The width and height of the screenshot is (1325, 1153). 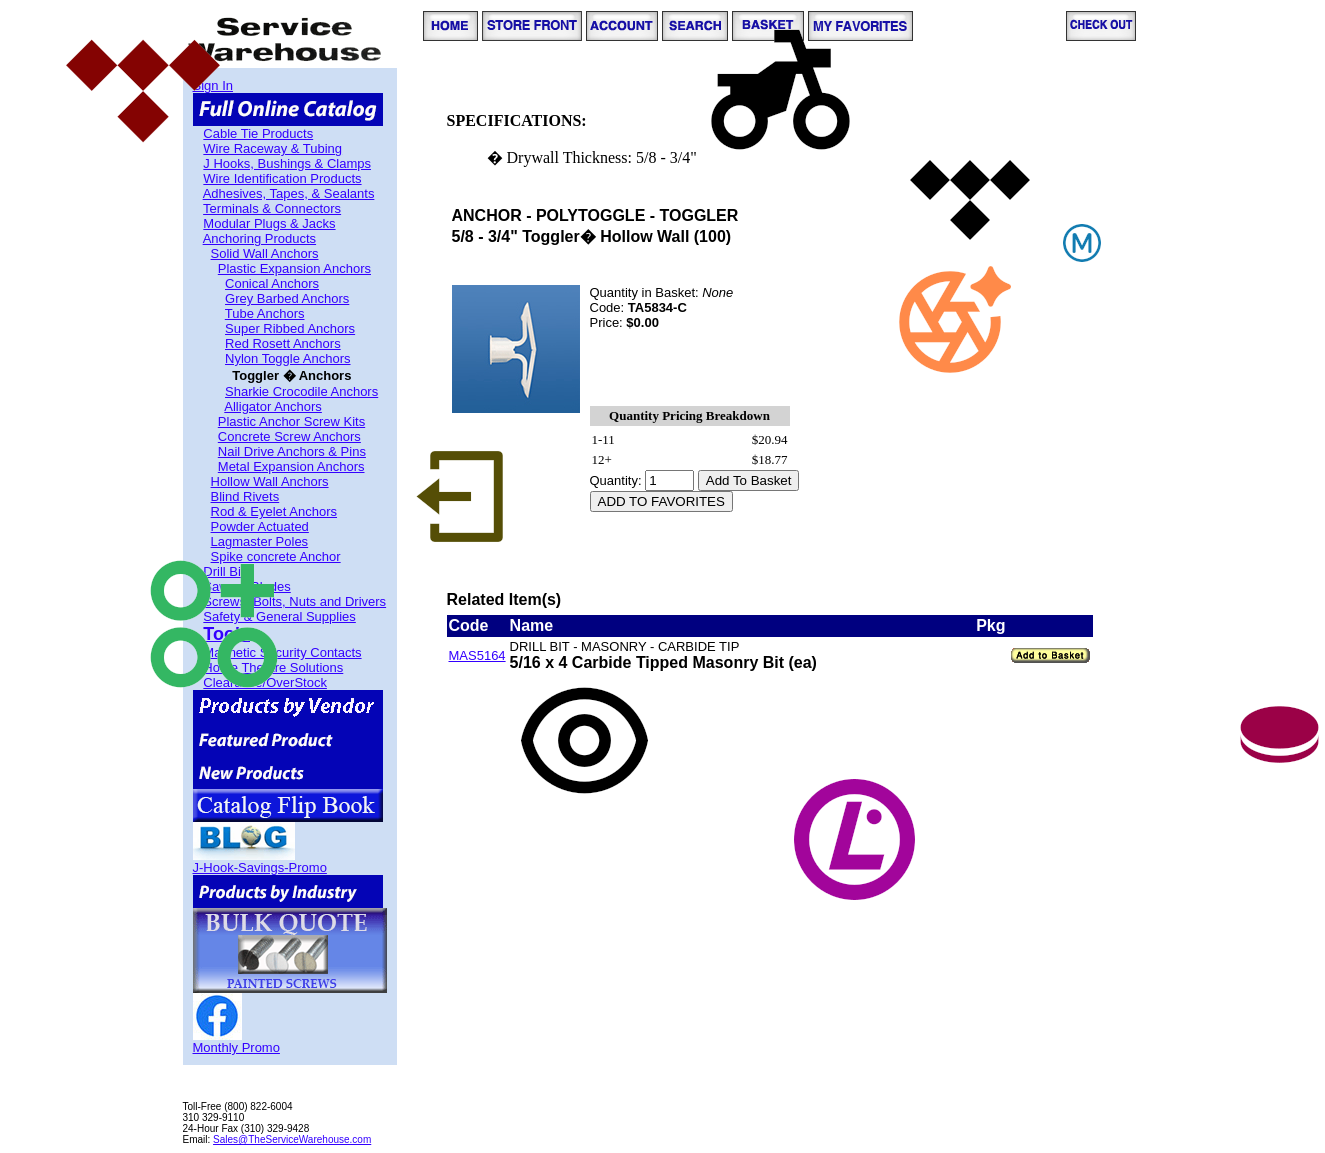 I want to click on view or preview content, so click(x=584, y=740).